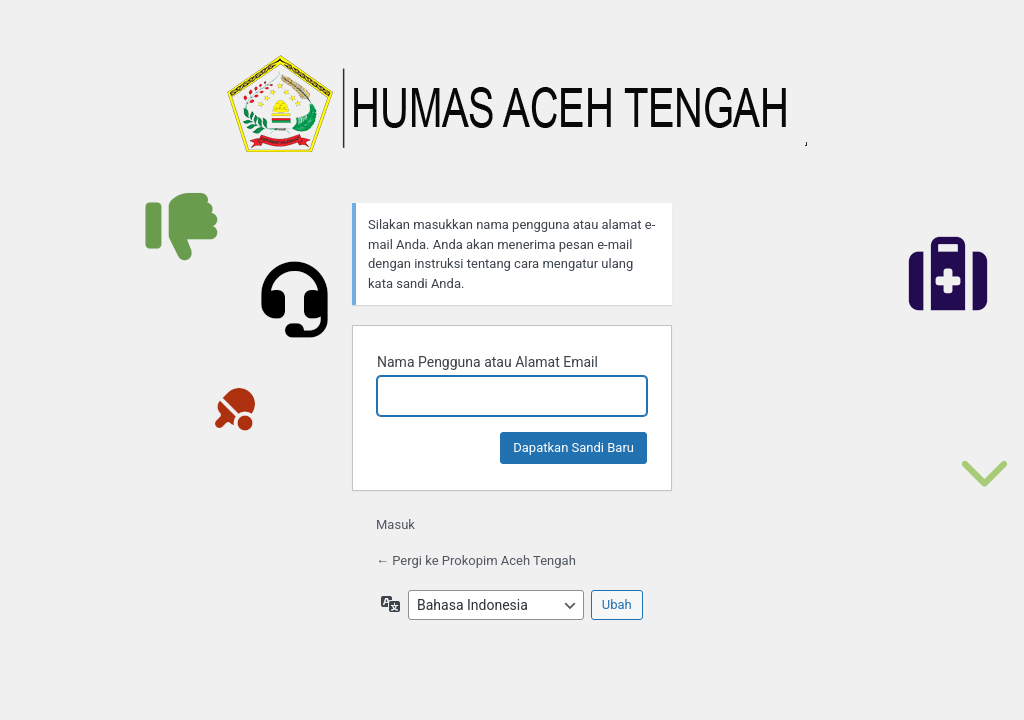 The height and width of the screenshot is (720, 1024). What do you see at coordinates (182, 225) in the screenshot?
I see `dislike or downvote content` at bounding box center [182, 225].